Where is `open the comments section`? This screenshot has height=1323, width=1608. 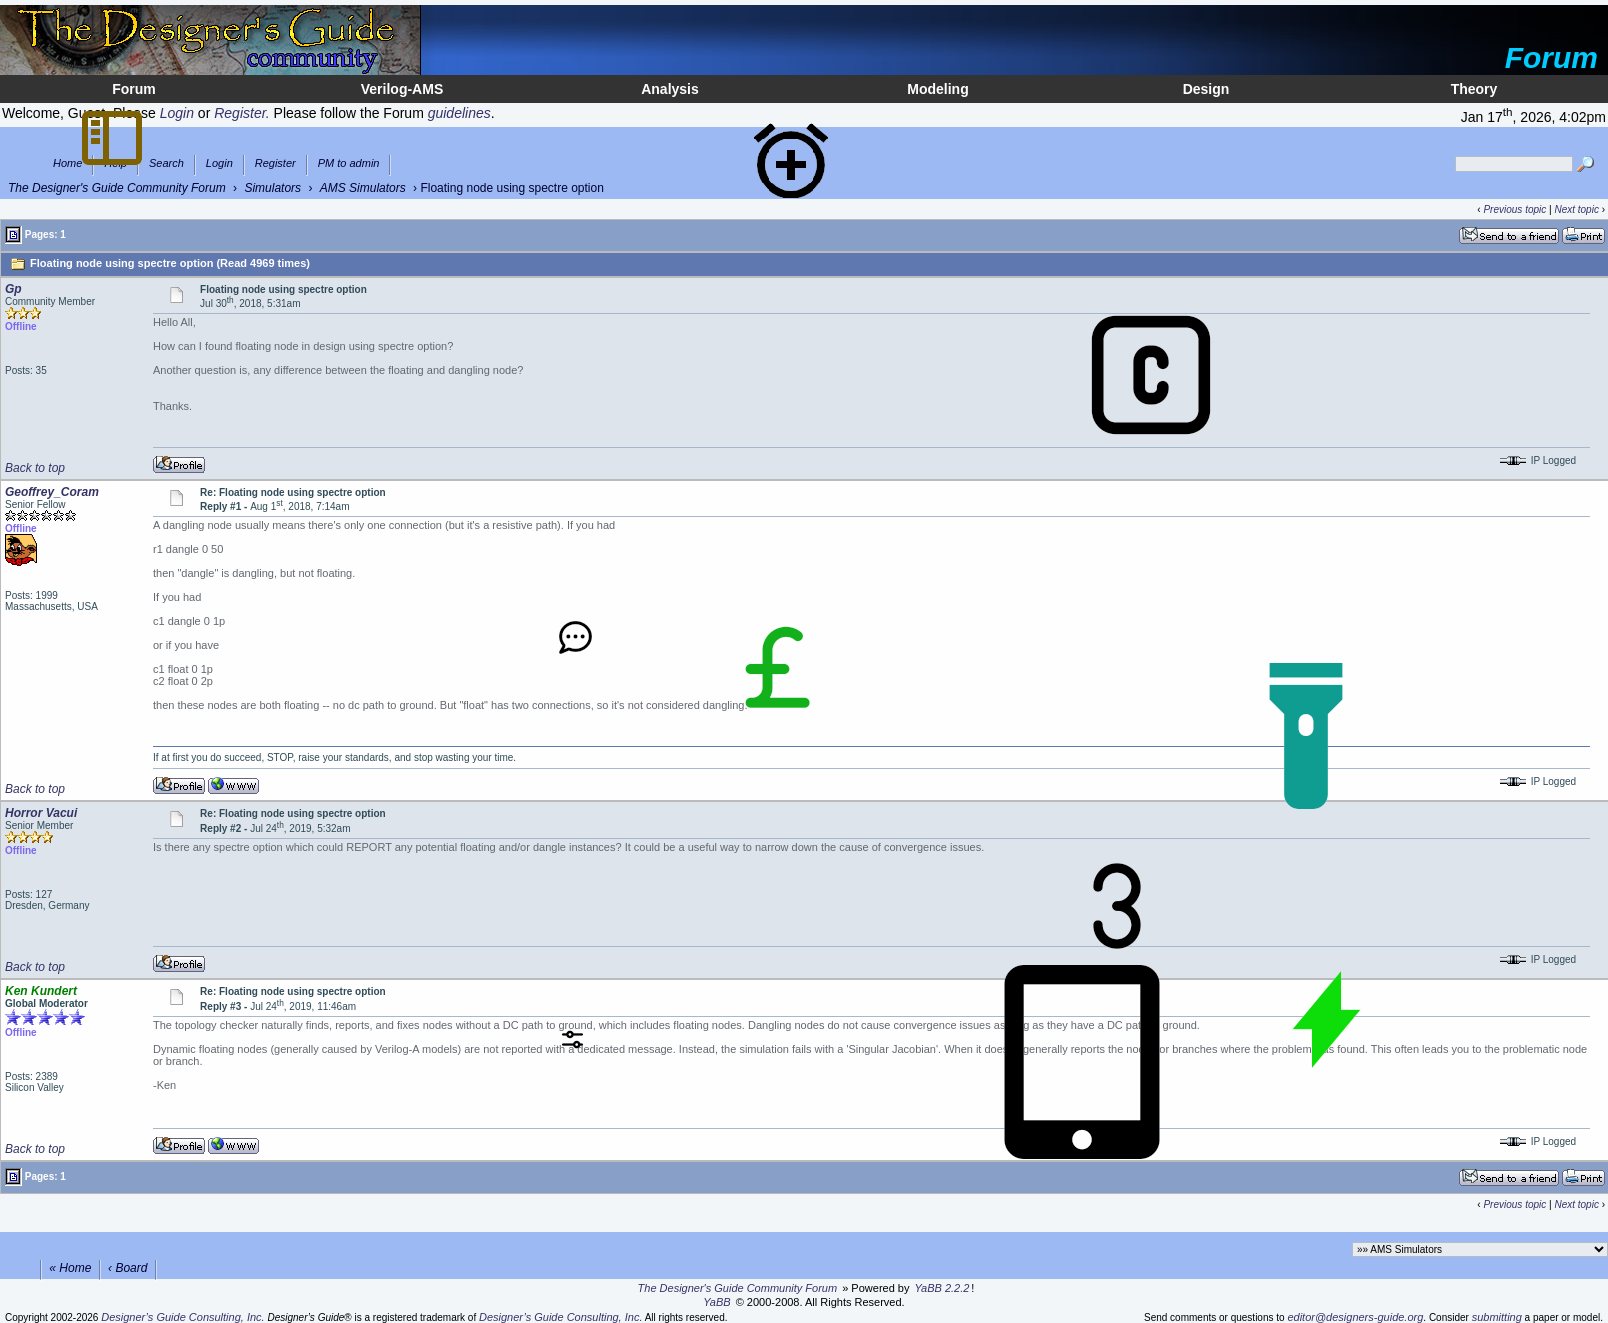 open the comments section is located at coordinates (575, 637).